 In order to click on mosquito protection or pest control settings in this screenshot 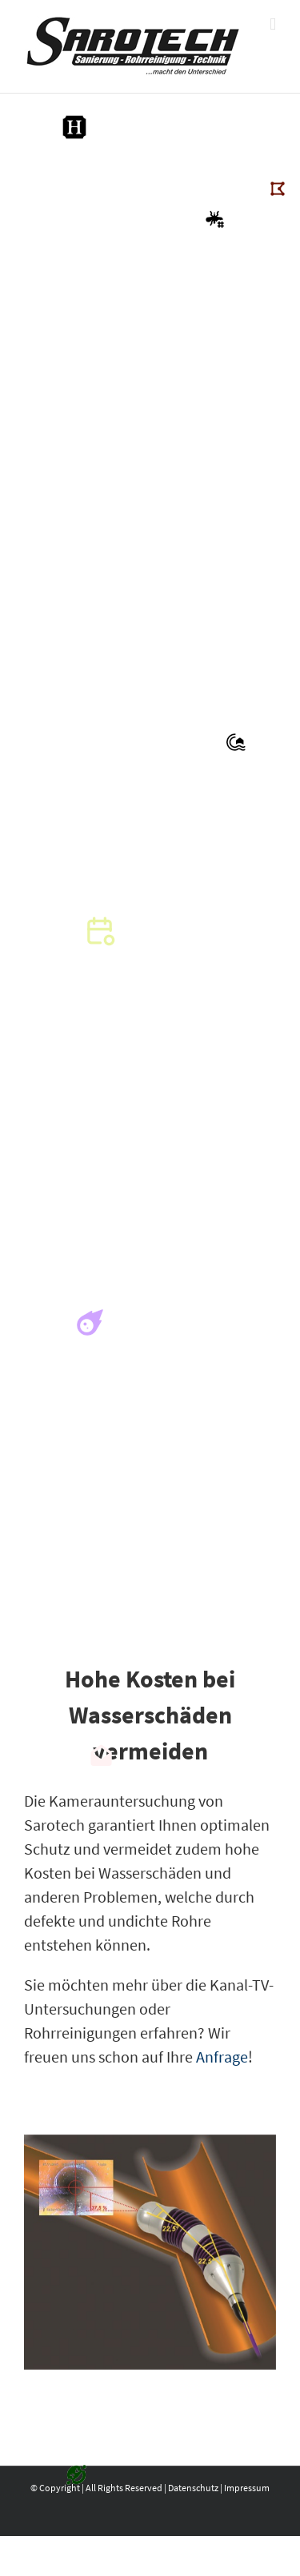, I will do `click(214, 218)`.